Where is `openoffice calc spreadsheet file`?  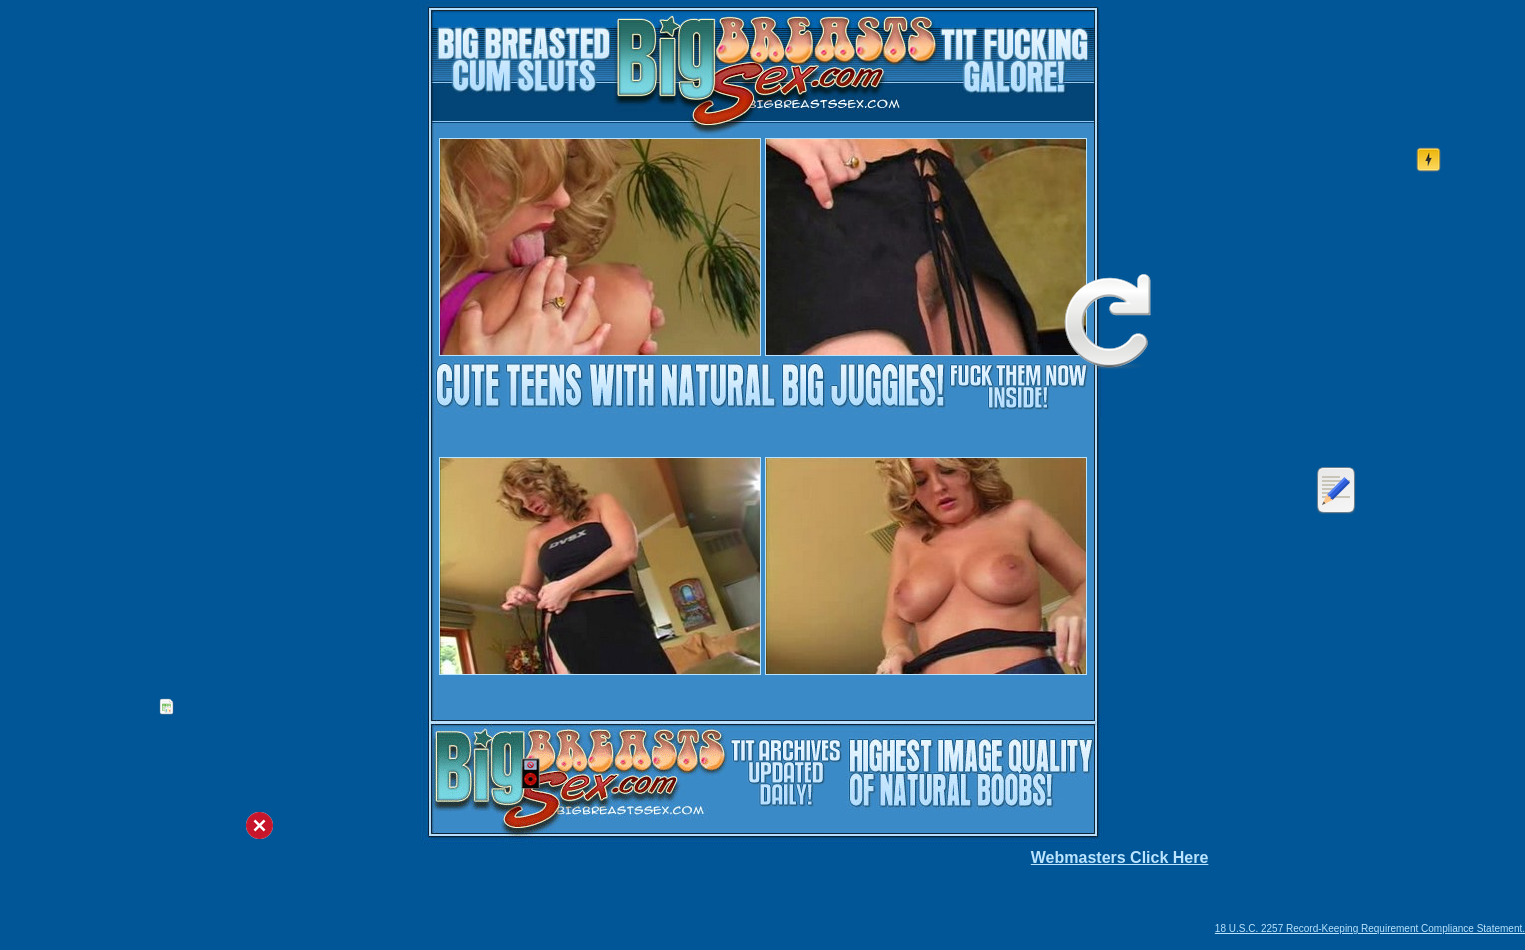 openoffice calc spreadsheet file is located at coordinates (166, 706).